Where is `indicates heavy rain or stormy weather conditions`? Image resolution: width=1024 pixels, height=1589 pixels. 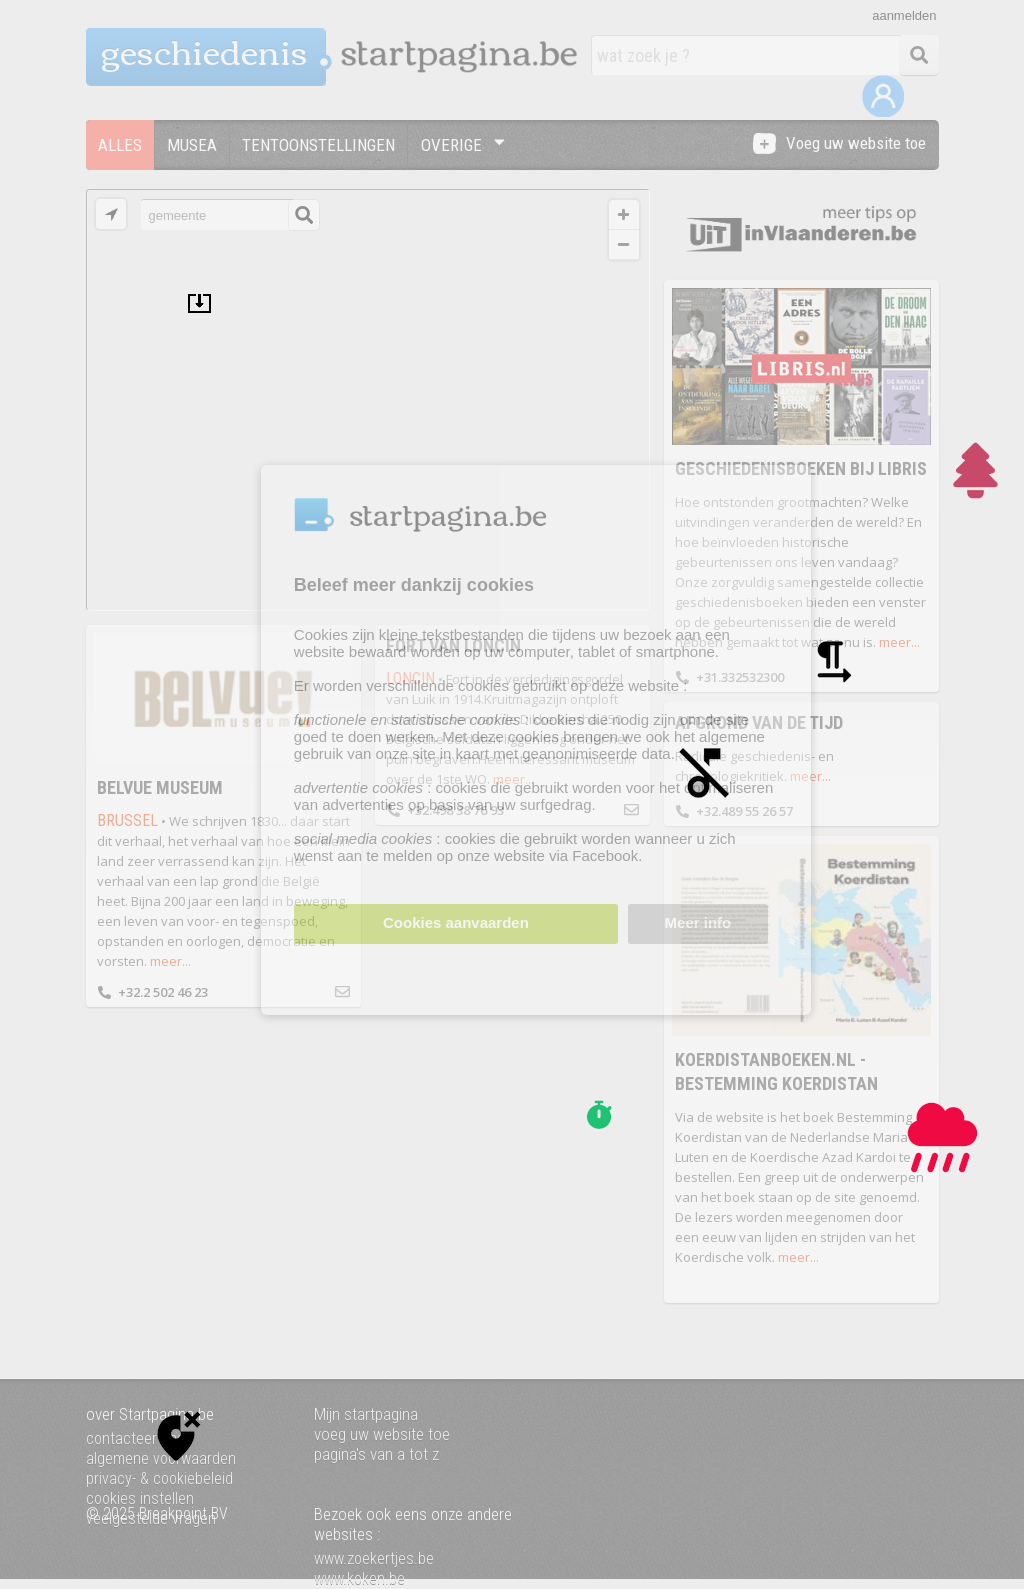
indicates heavy rain or stormy weather conditions is located at coordinates (942, 1137).